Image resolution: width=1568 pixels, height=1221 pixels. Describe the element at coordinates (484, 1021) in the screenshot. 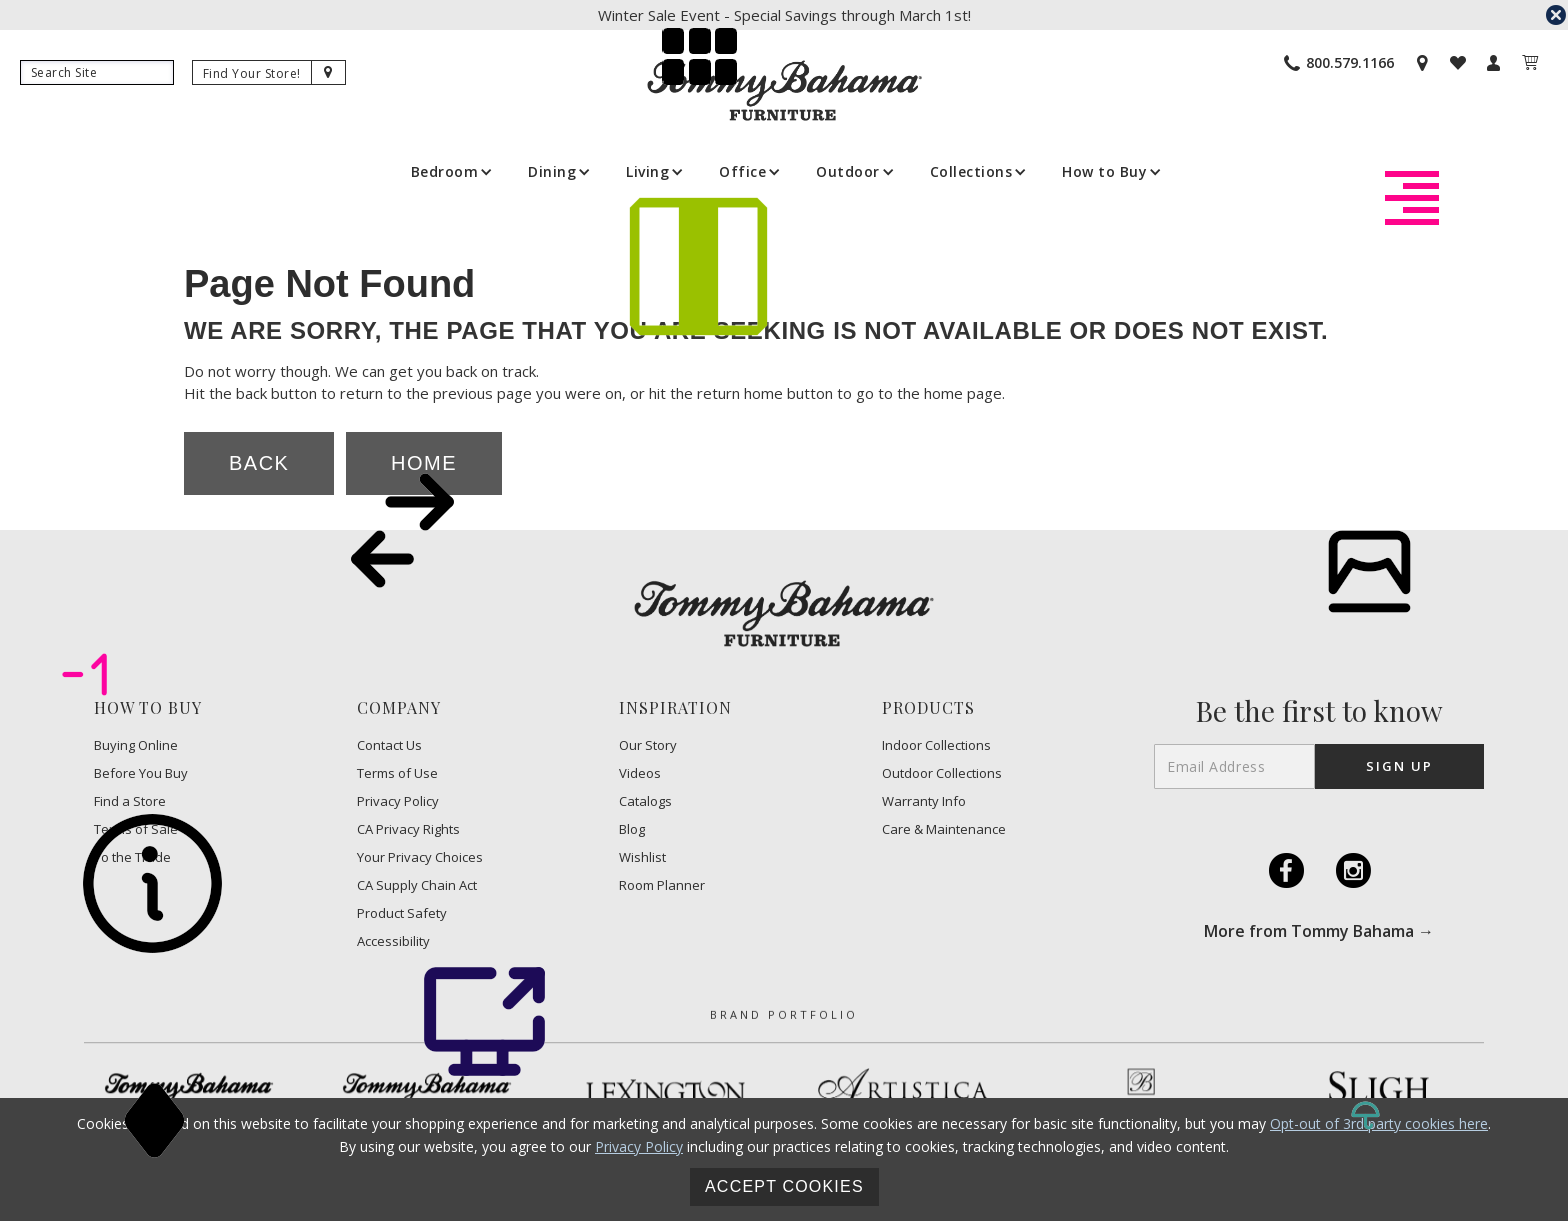

I see `share your screen with others` at that location.